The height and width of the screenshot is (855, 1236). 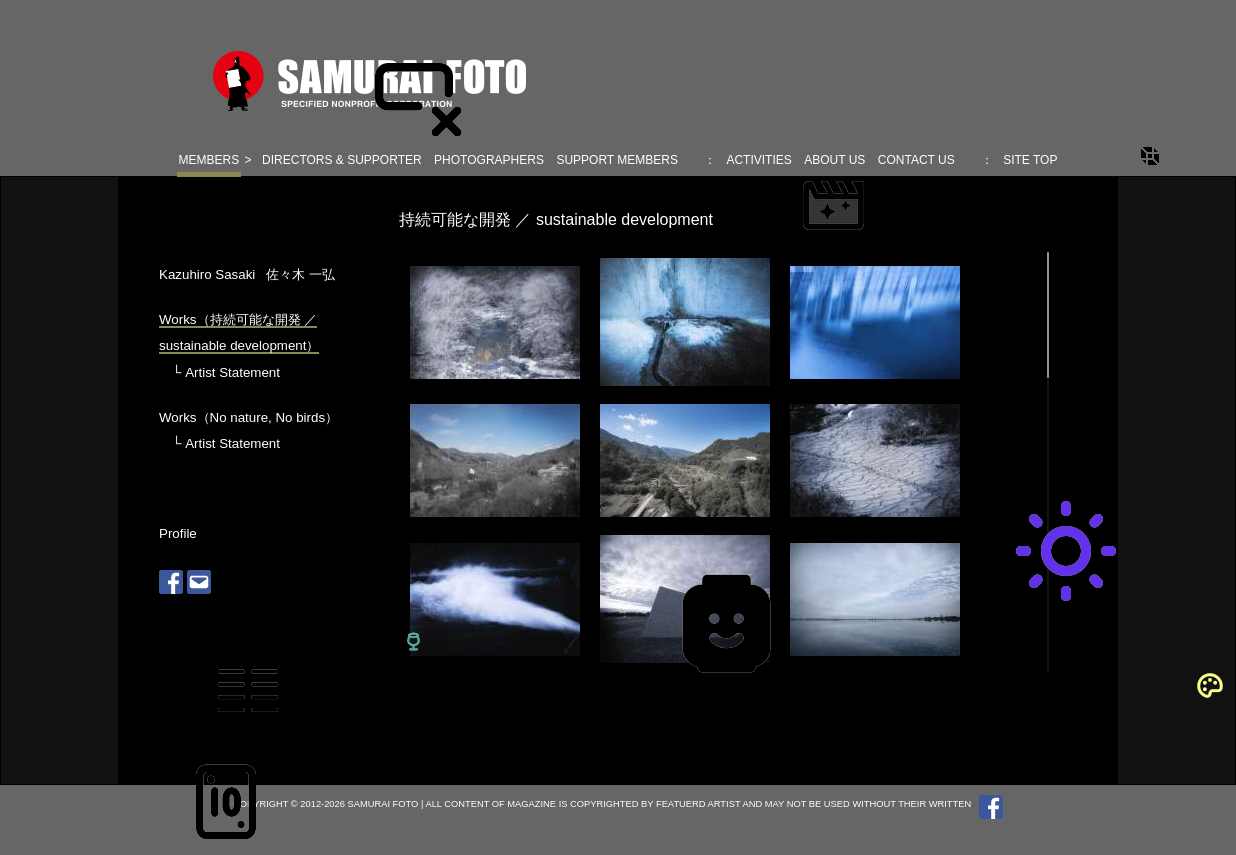 What do you see at coordinates (833, 205) in the screenshot?
I see `apply filters or effects to a video` at bounding box center [833, 205].